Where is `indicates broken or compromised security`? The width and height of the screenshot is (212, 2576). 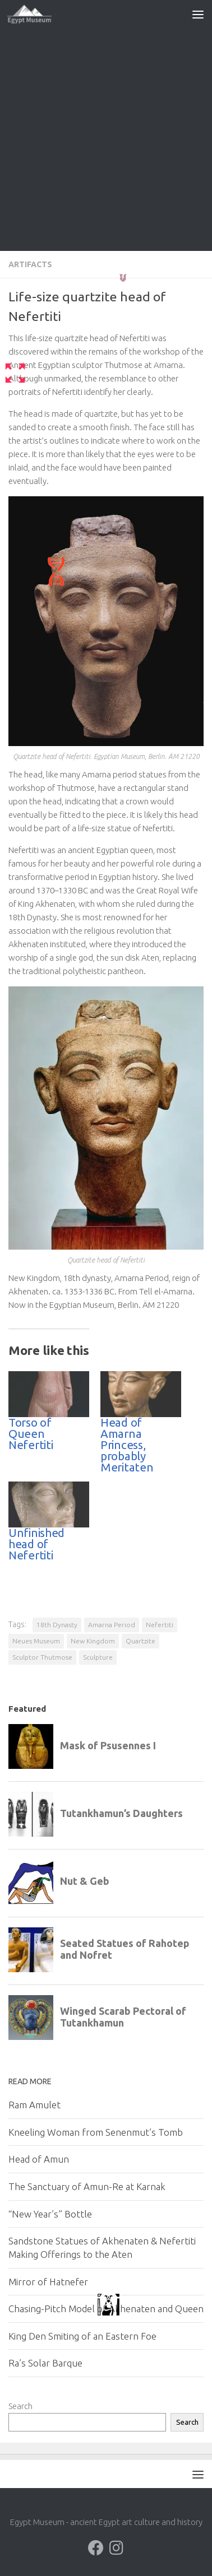
indicates broken or compromised security is located at coordinates (123, 278).